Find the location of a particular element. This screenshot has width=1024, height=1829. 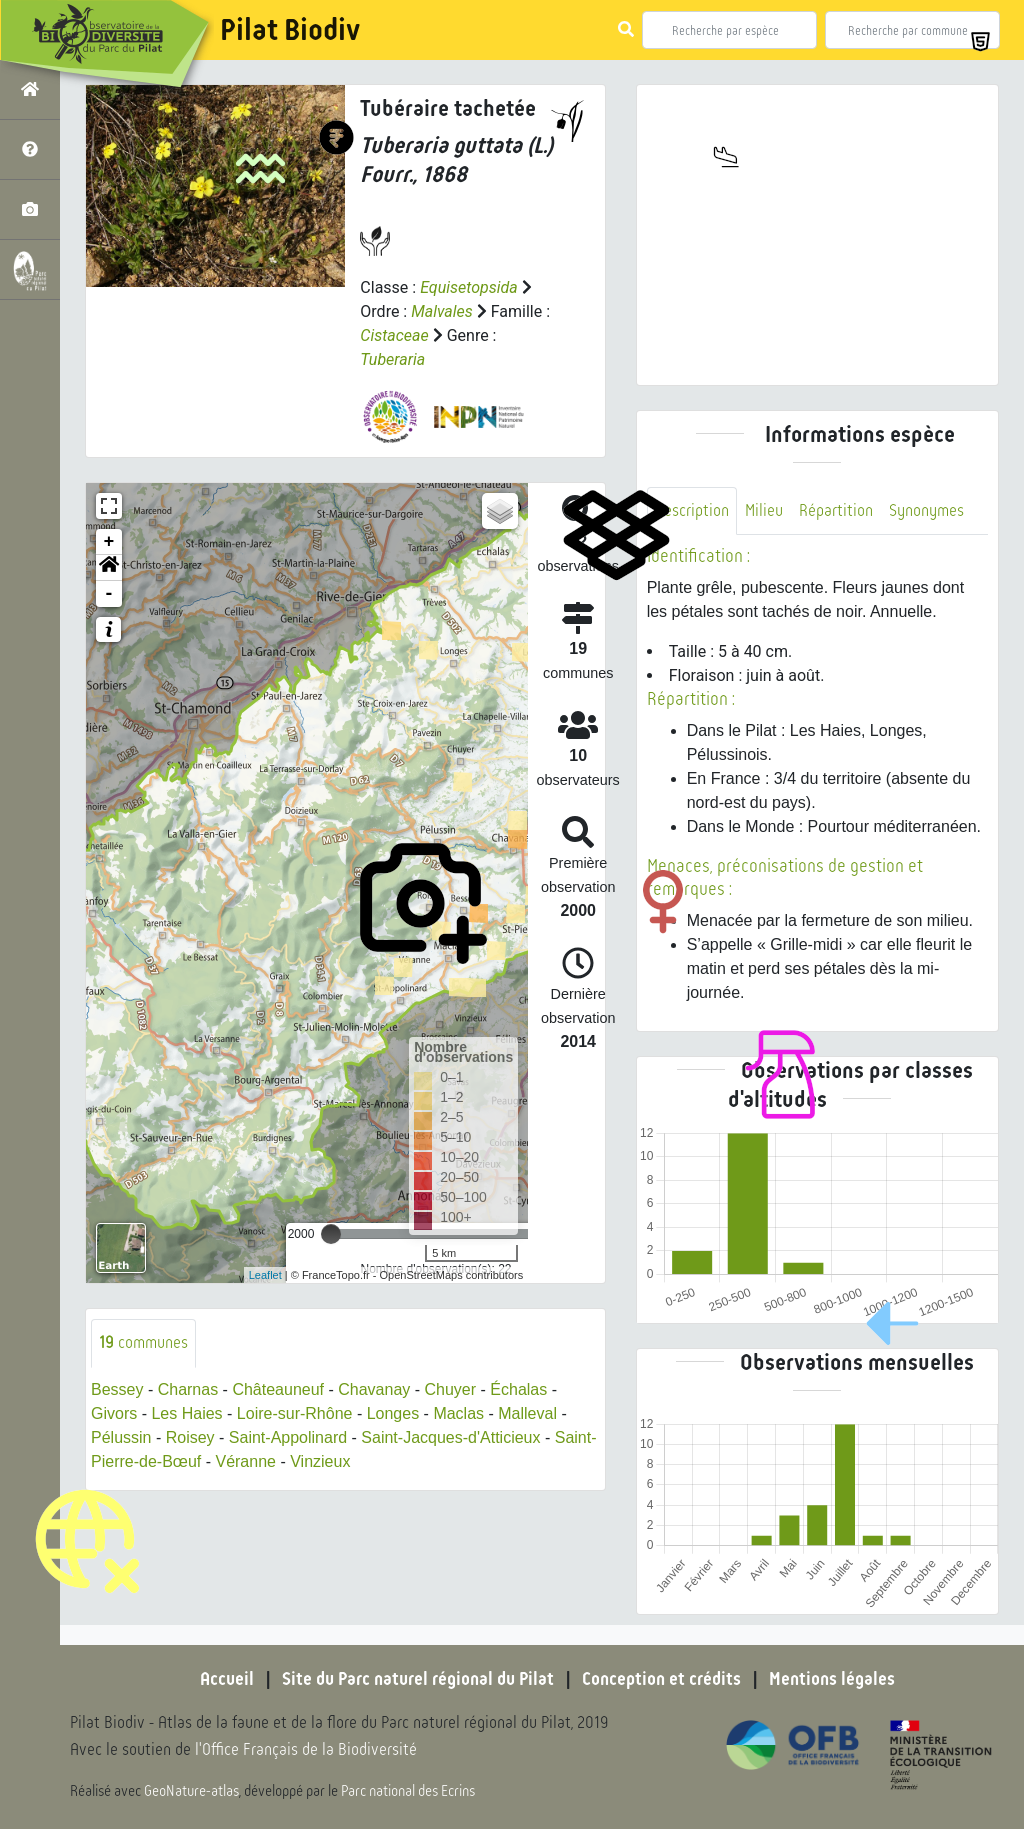

indicates Indian rupee currency or payment is located at coordinates (336, 137).